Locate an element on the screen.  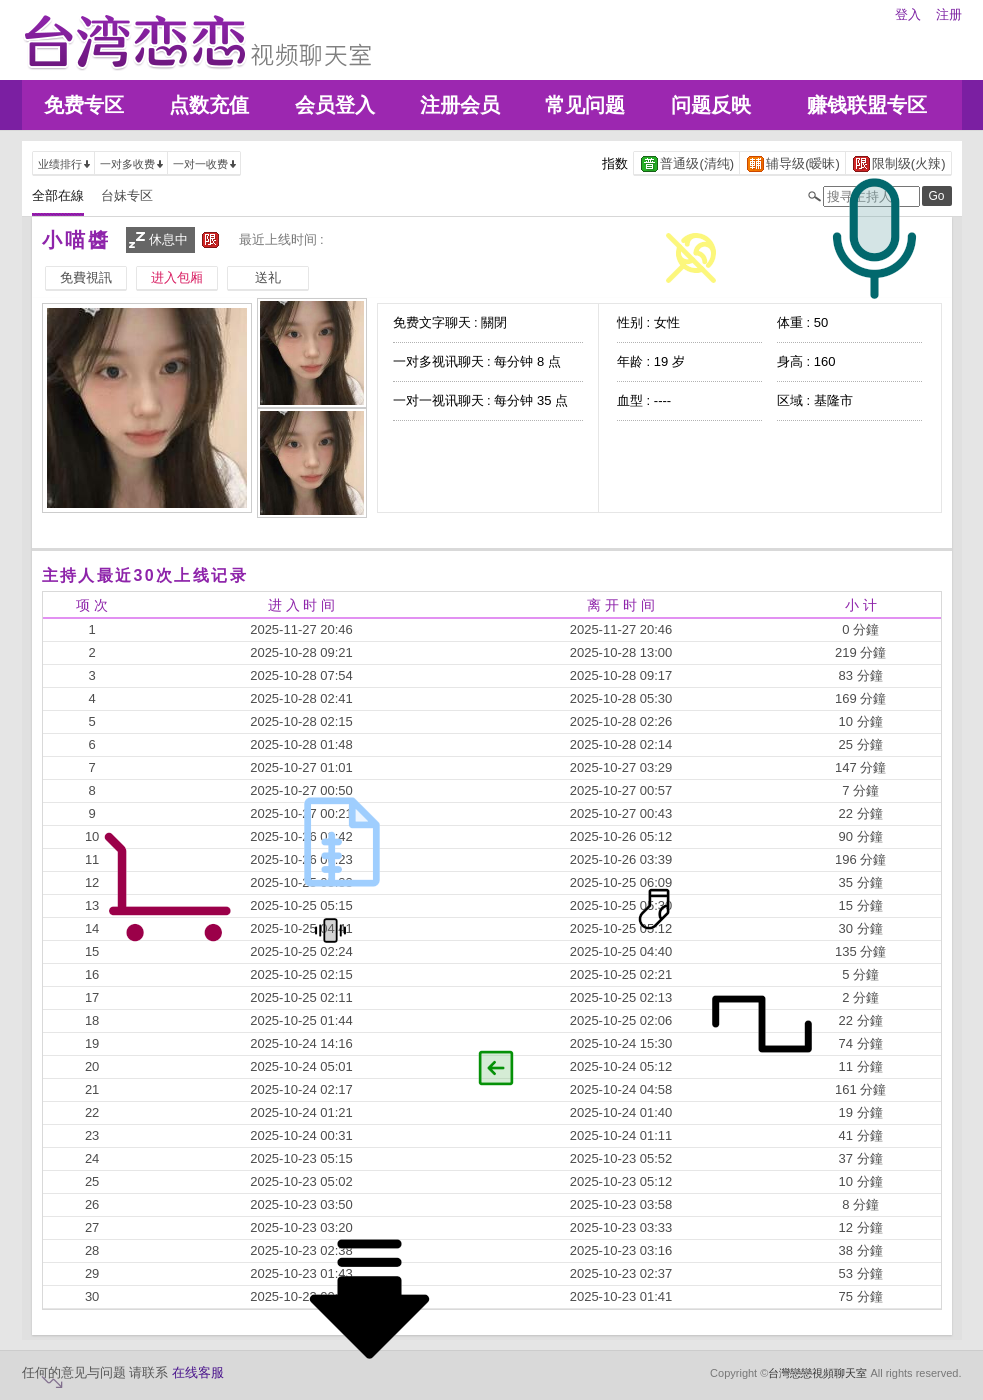
download file or content is located at coordinates (369, 1294).